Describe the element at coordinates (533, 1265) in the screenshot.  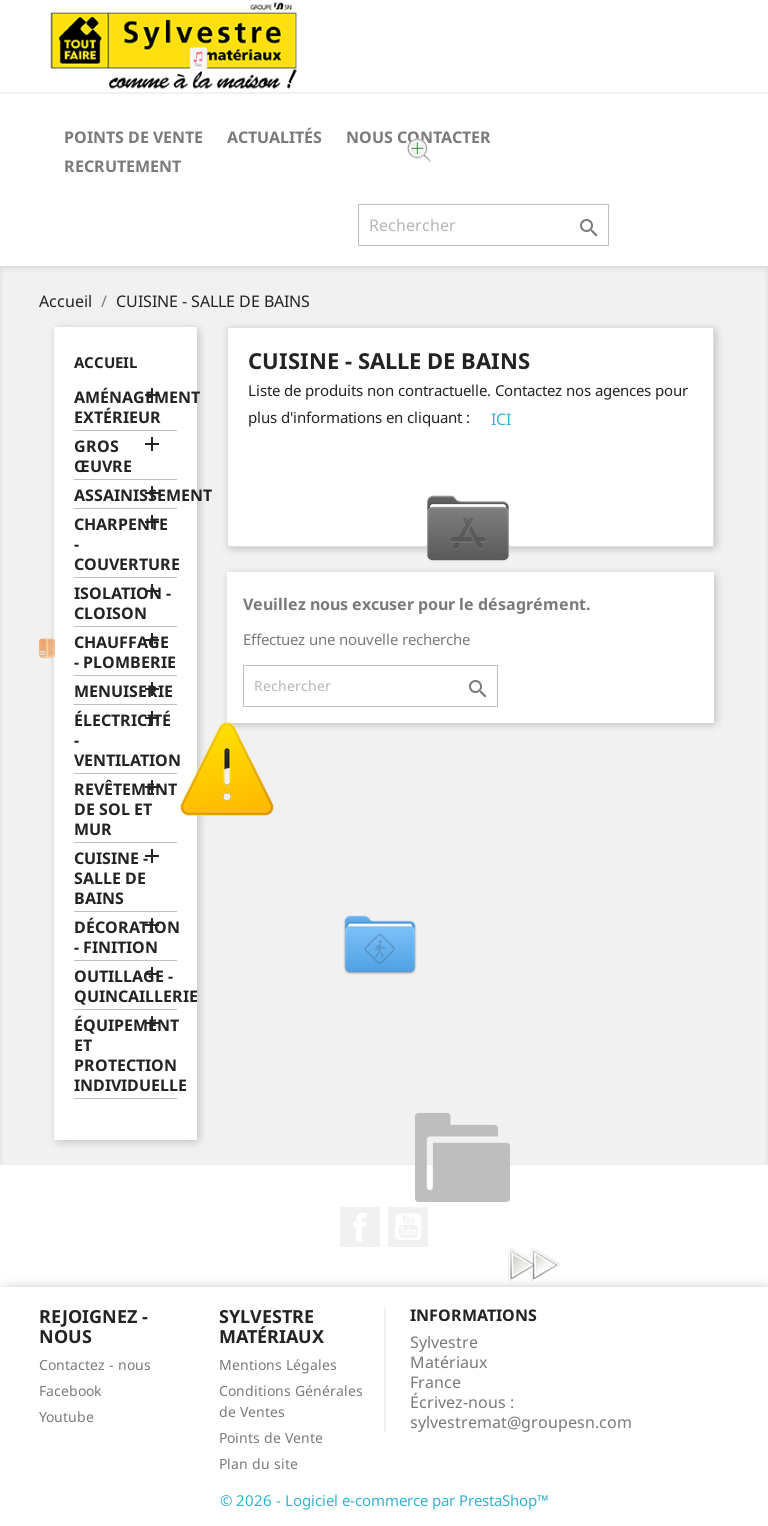
I see `skip to next track` at that location.